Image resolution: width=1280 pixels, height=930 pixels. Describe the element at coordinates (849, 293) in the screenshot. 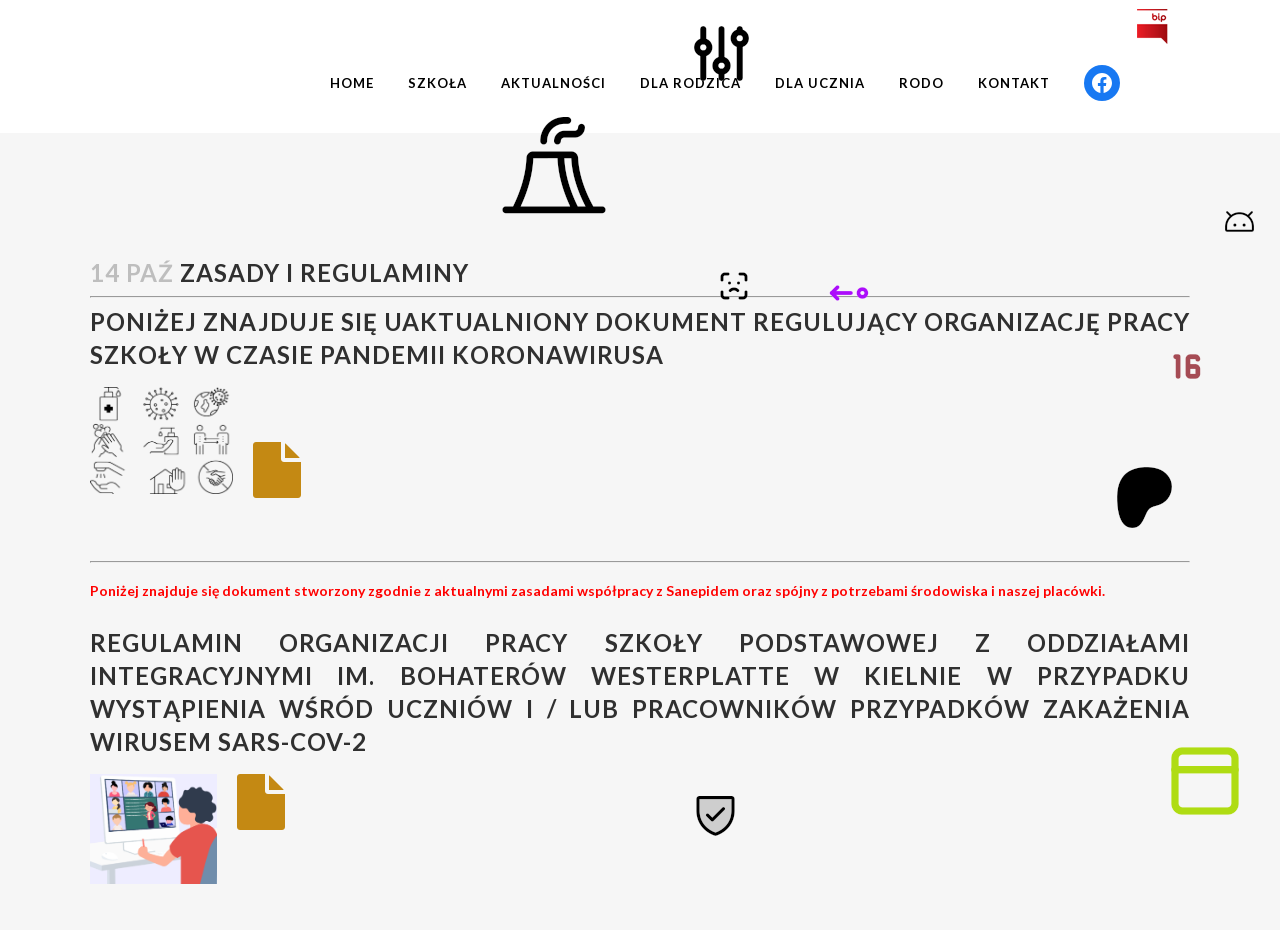

I see `move item to the left` at that location.